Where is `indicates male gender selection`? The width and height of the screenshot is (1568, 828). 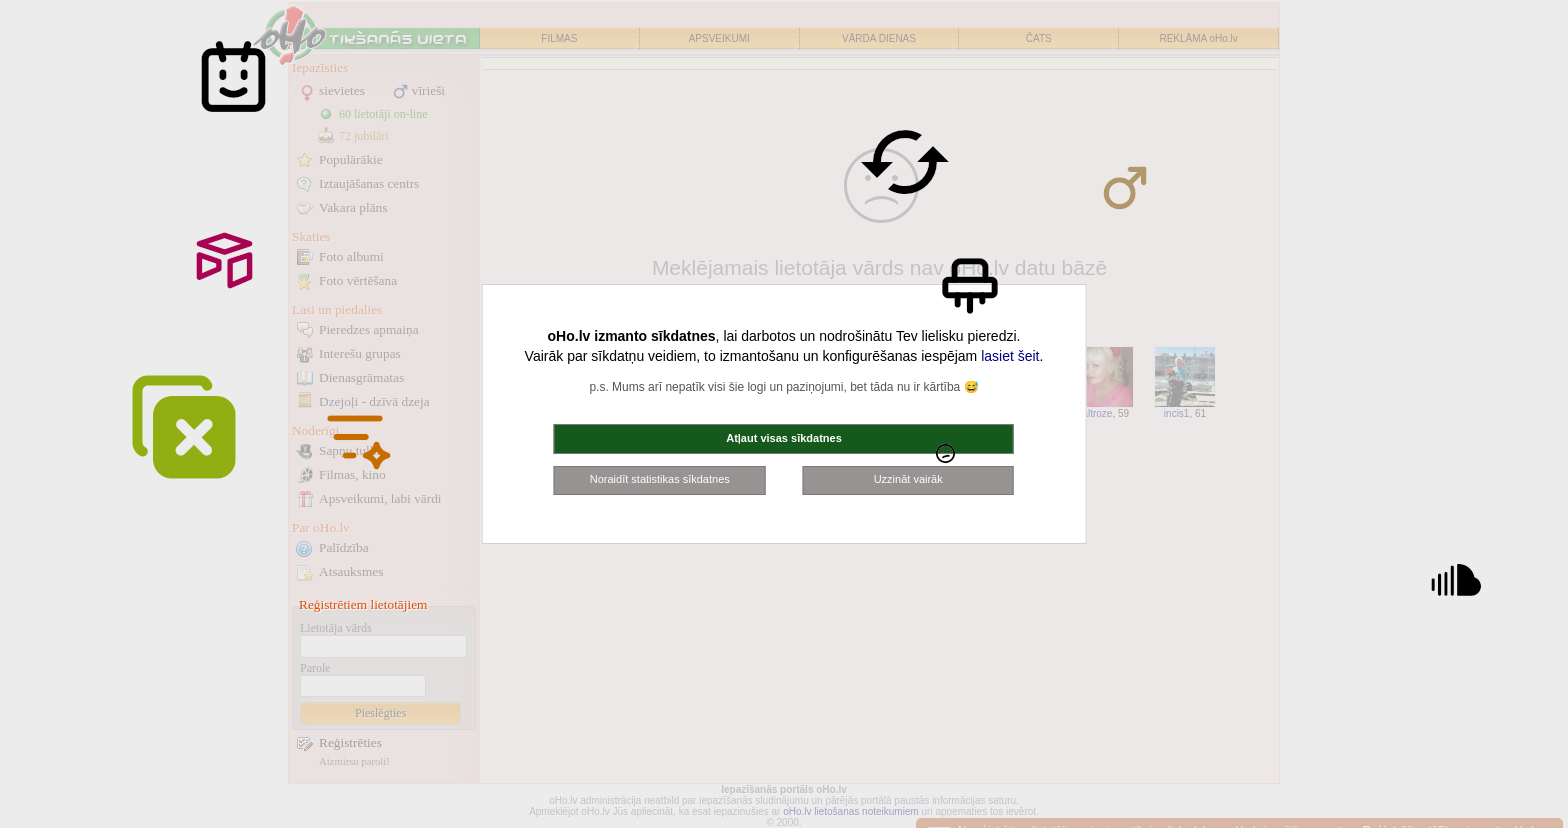 indicates male gender selection is located at coordinates (1125, 188).